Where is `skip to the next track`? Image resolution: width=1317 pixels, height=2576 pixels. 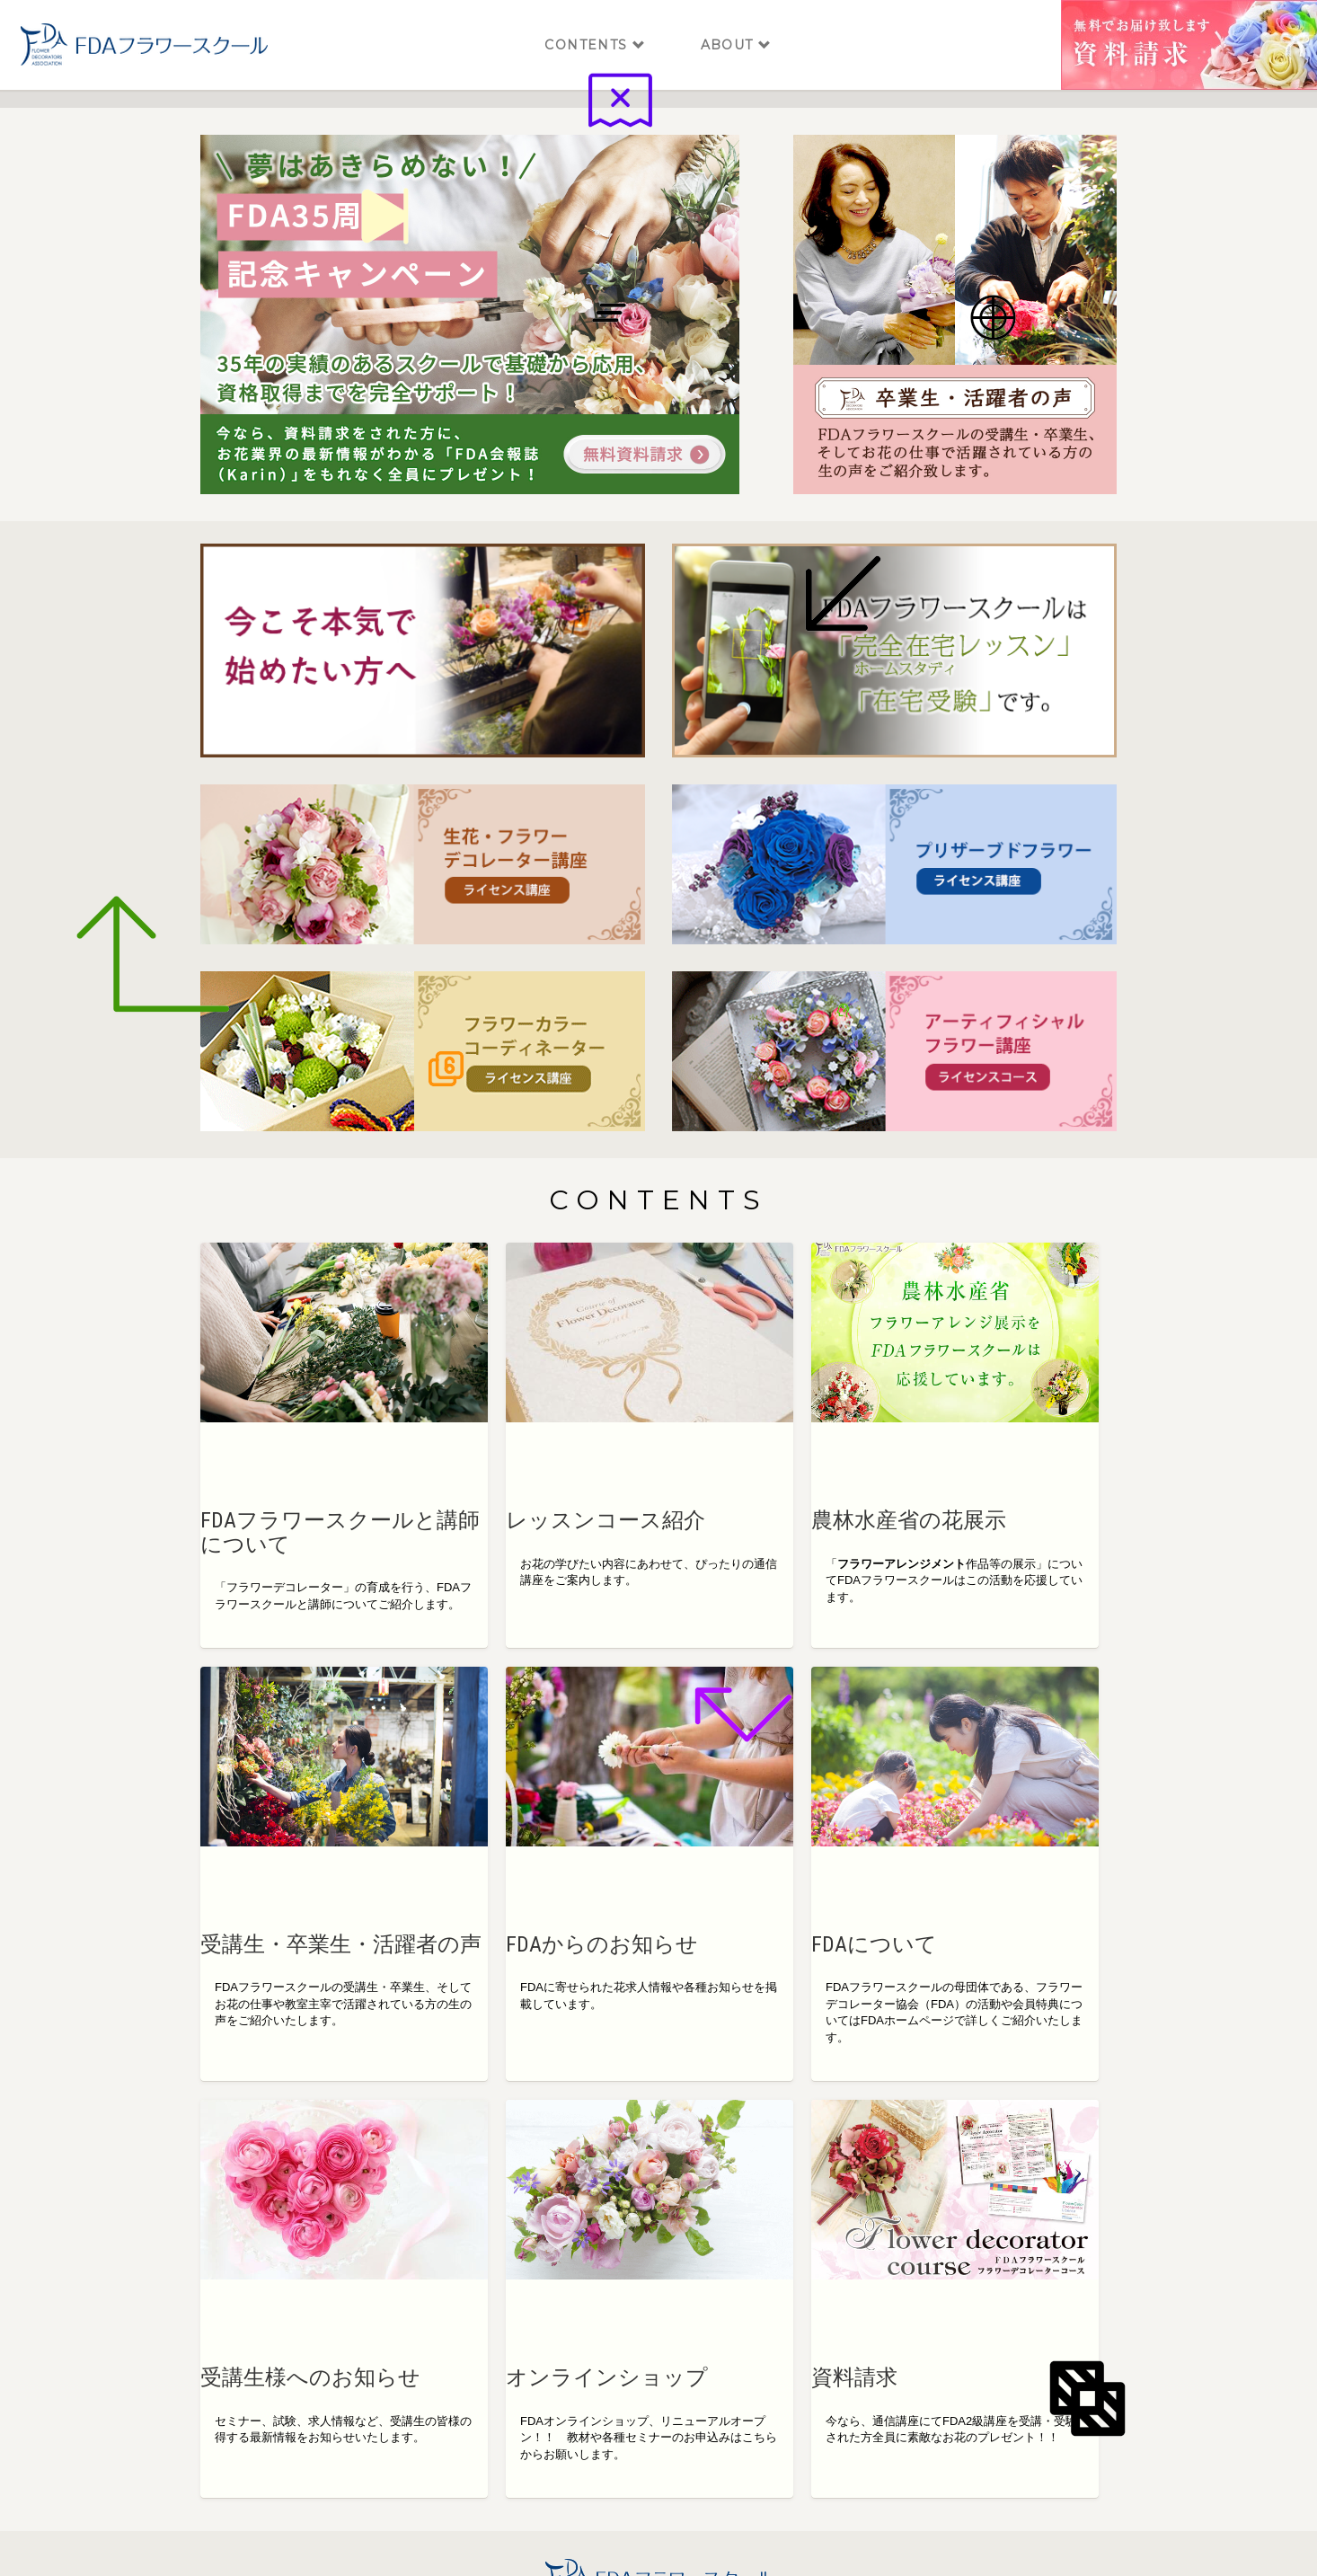
skip to the next track is located at coordinates (384, 216).